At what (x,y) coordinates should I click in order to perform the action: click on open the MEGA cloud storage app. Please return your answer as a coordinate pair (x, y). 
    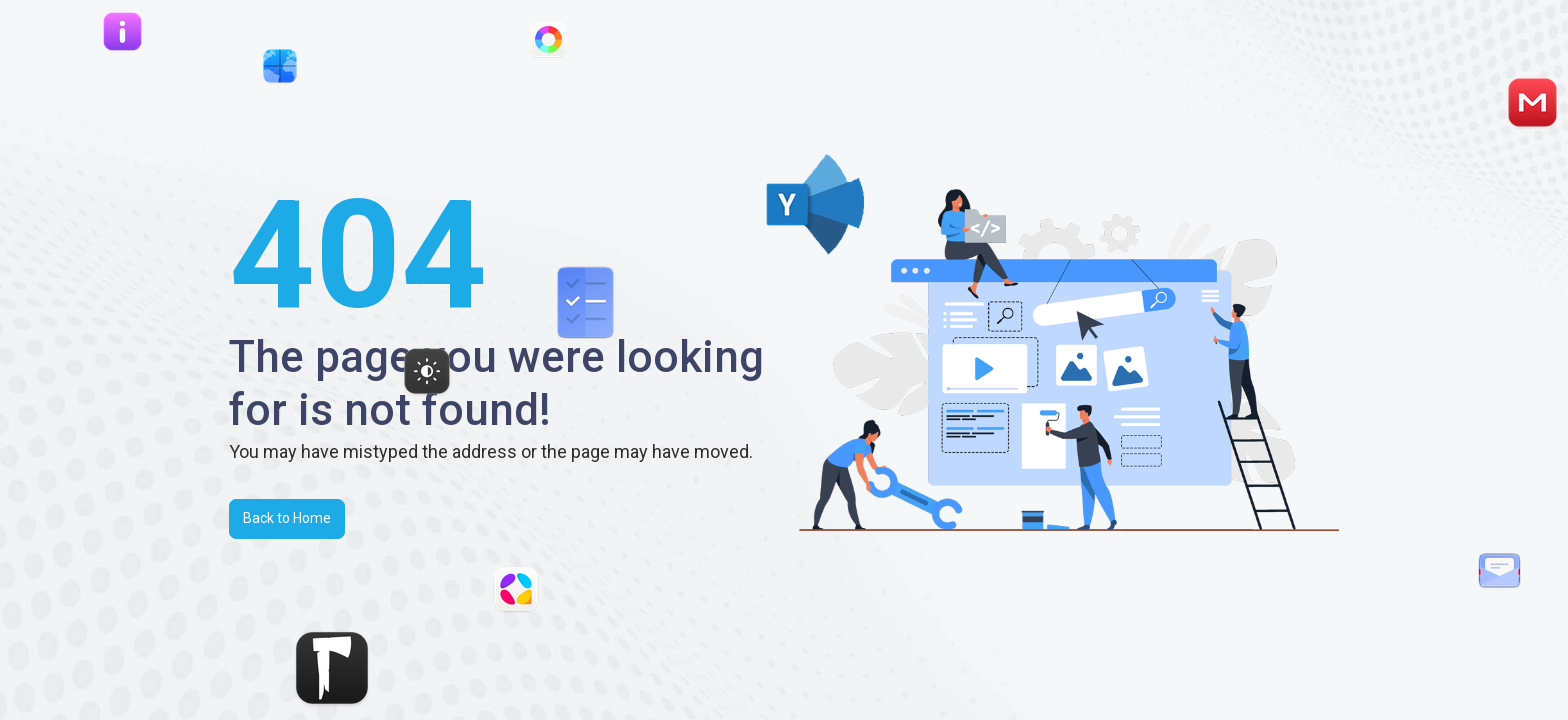
    Looking at the image, I should click on (1532, 102).